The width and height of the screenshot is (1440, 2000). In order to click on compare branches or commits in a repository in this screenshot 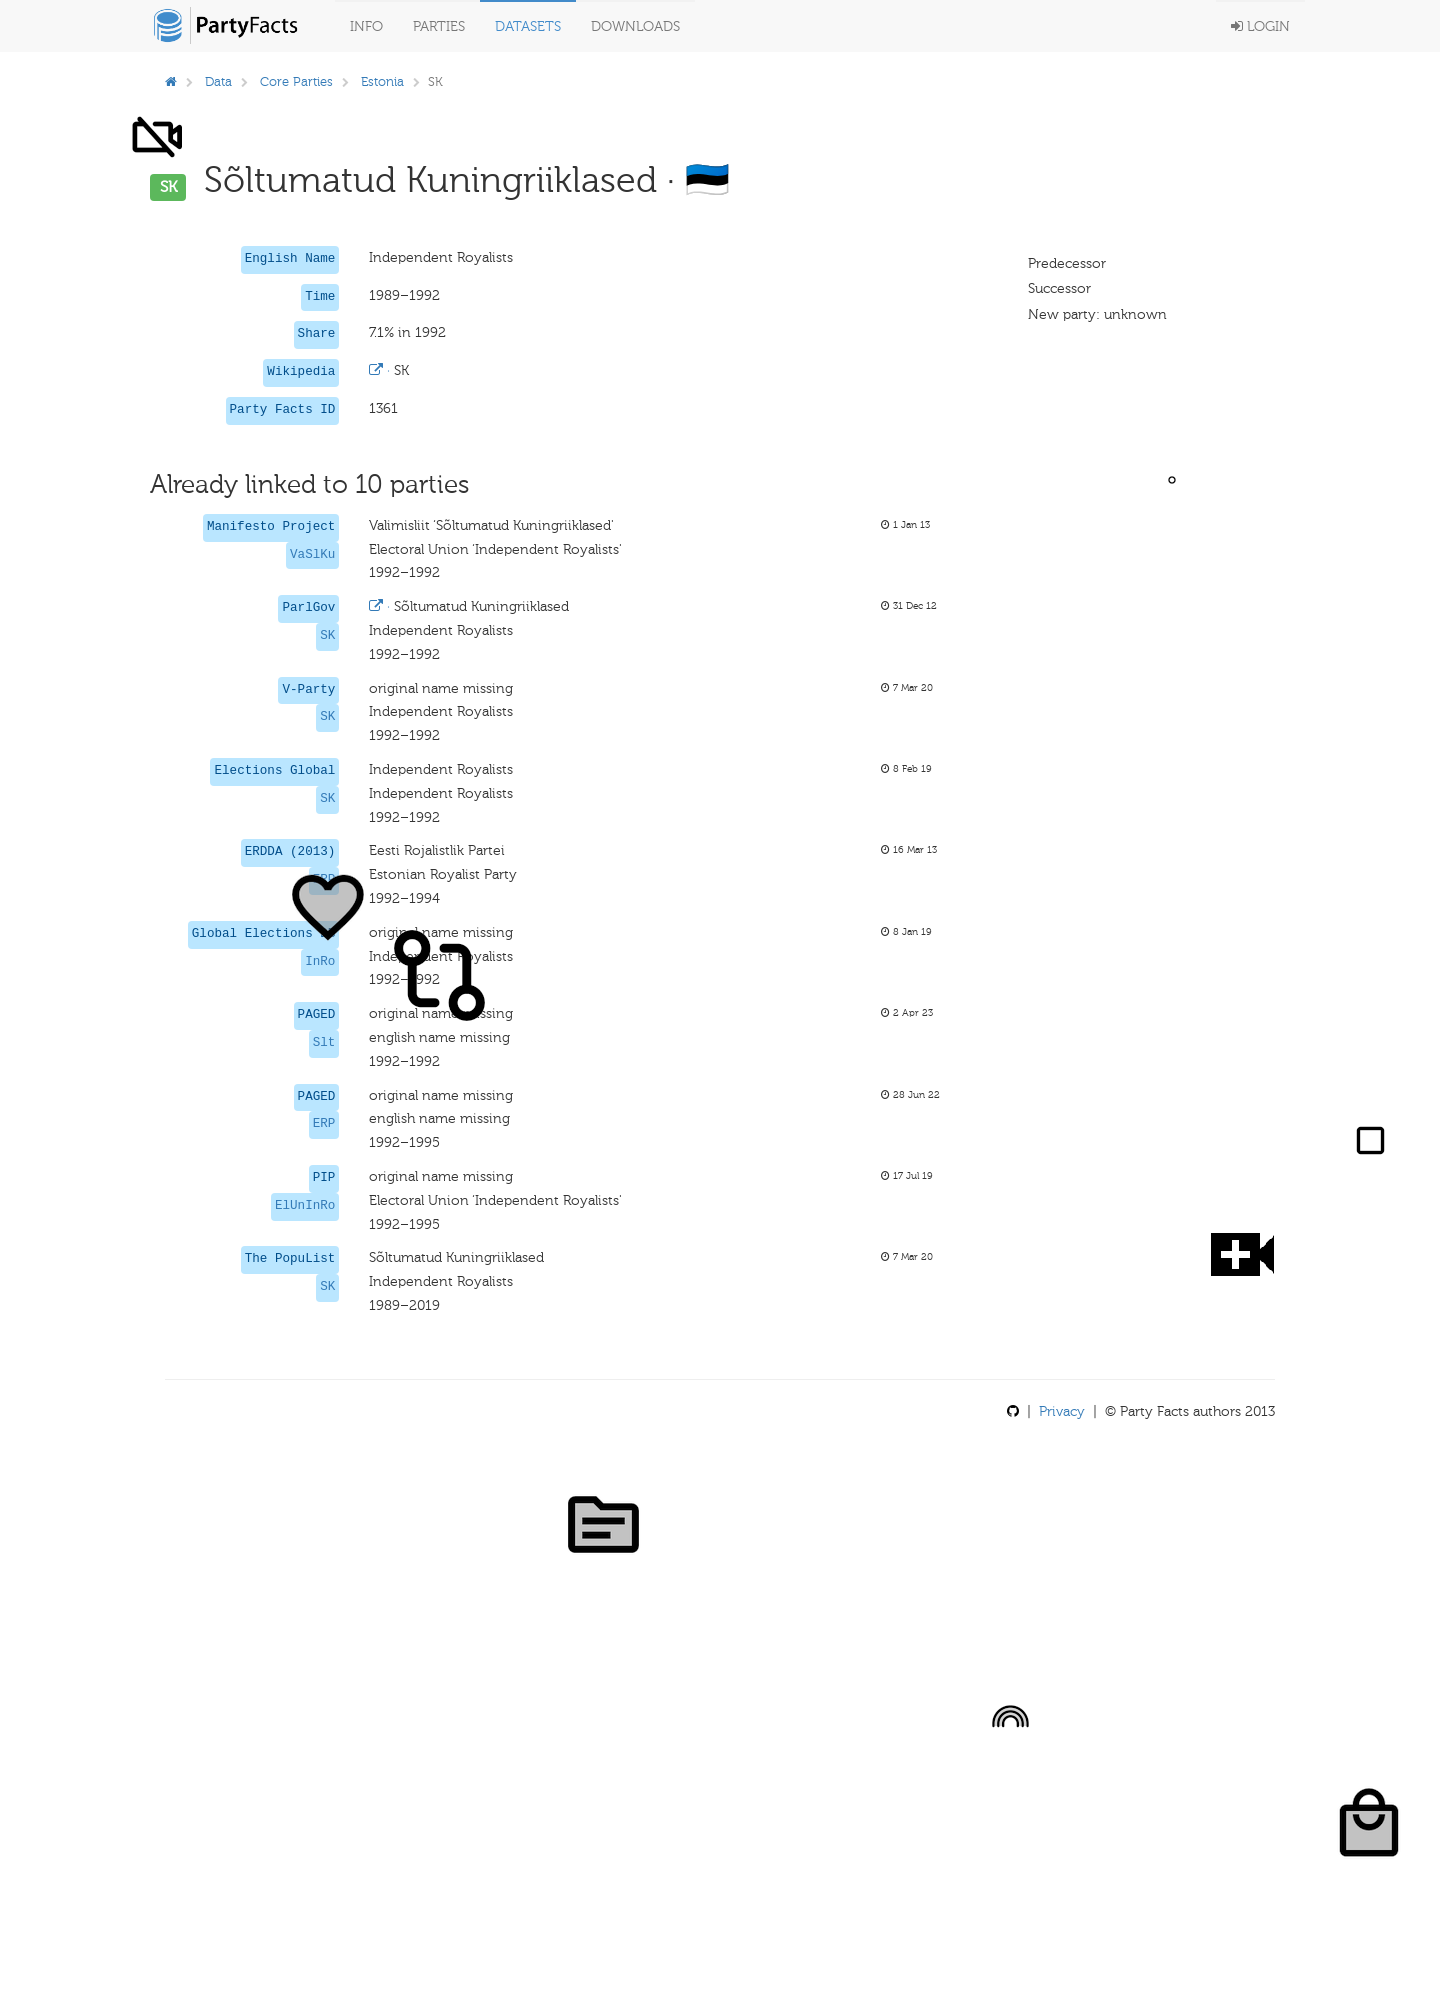, I will do `click(439, 975)`.